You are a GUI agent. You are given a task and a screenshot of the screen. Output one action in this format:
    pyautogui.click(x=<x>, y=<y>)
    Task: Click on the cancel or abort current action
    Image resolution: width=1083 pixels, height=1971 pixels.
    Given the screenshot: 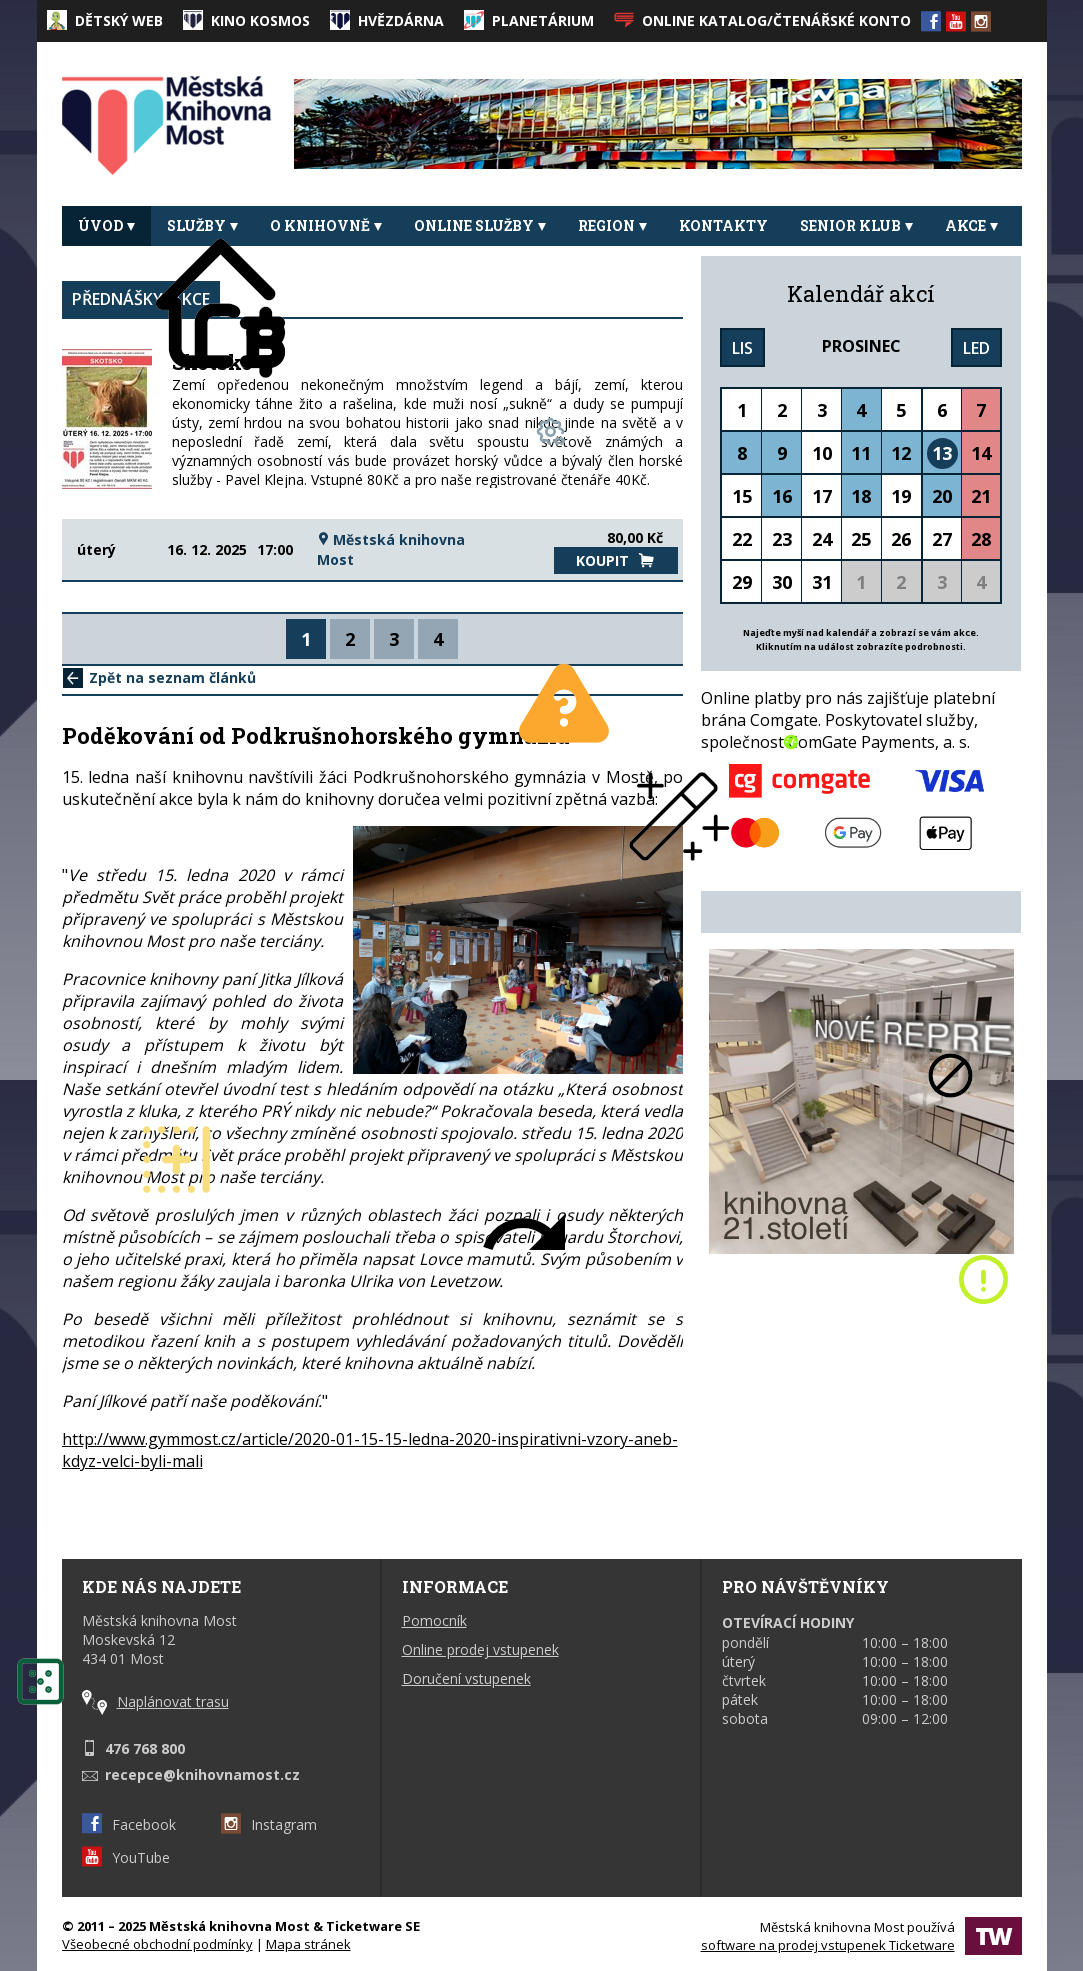 What is the action you would take?
    pyautogui.click(x=950, y=1075)
    